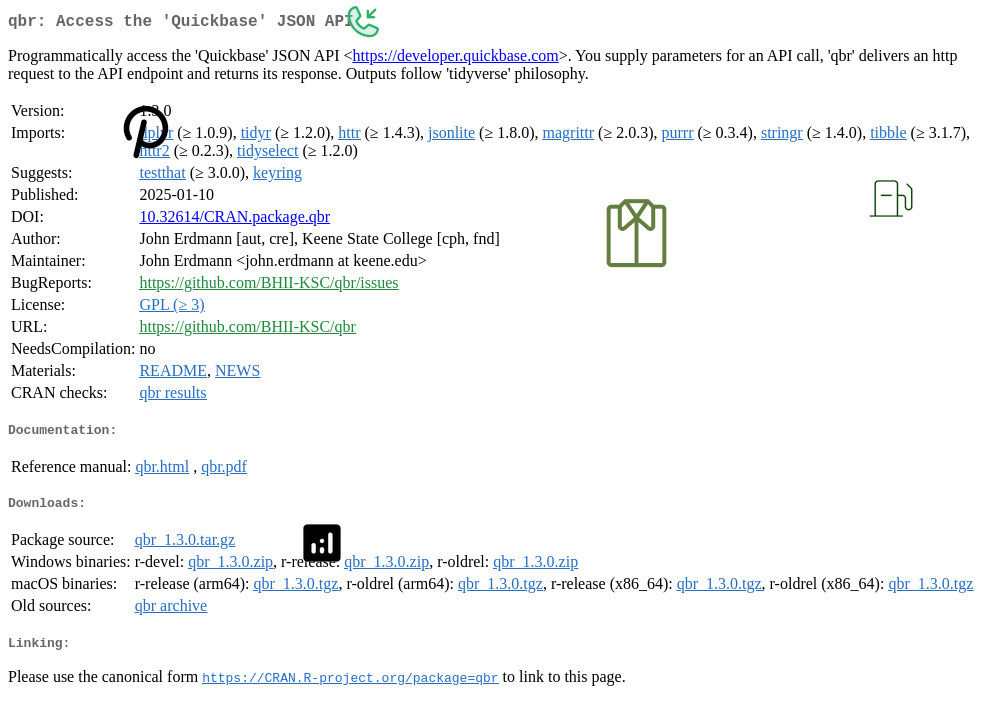 This screenshot has height=720, width=1003. I want to click on find nearby gas stations, so click(889, 198).